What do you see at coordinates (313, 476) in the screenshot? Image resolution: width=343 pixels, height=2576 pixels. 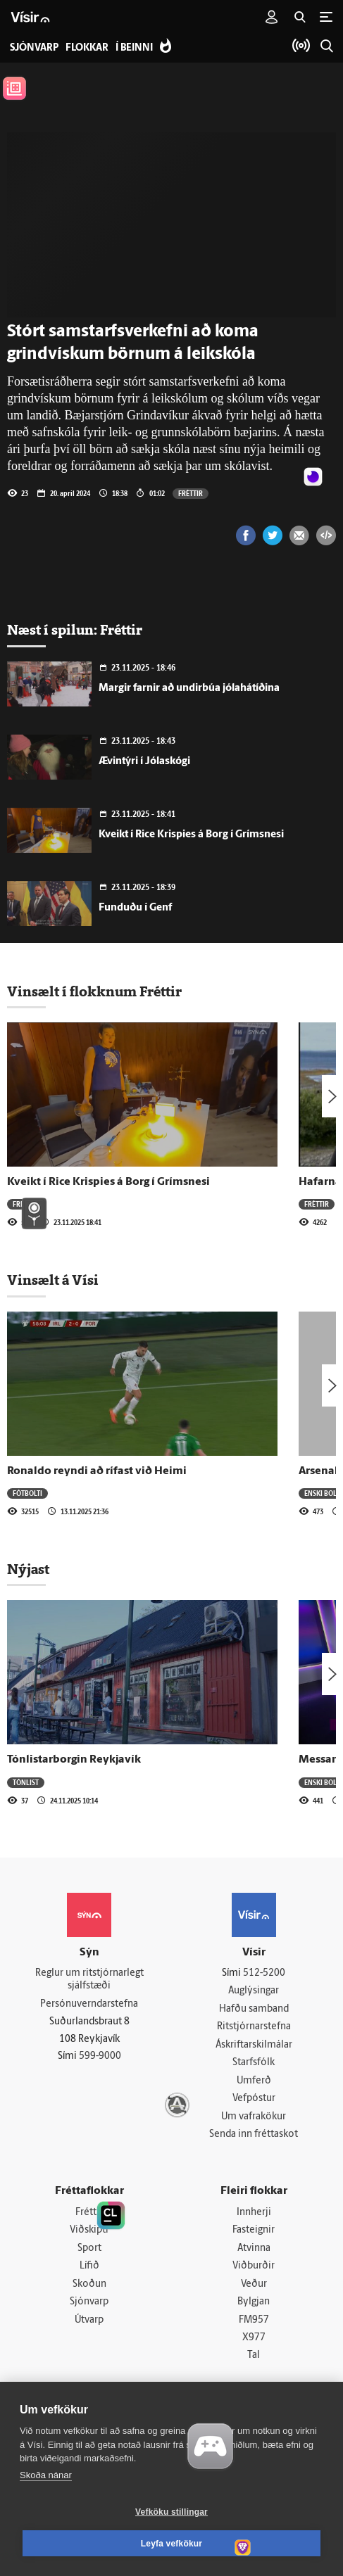 I see `open insomnia api client` at bounding box center [313, 476].